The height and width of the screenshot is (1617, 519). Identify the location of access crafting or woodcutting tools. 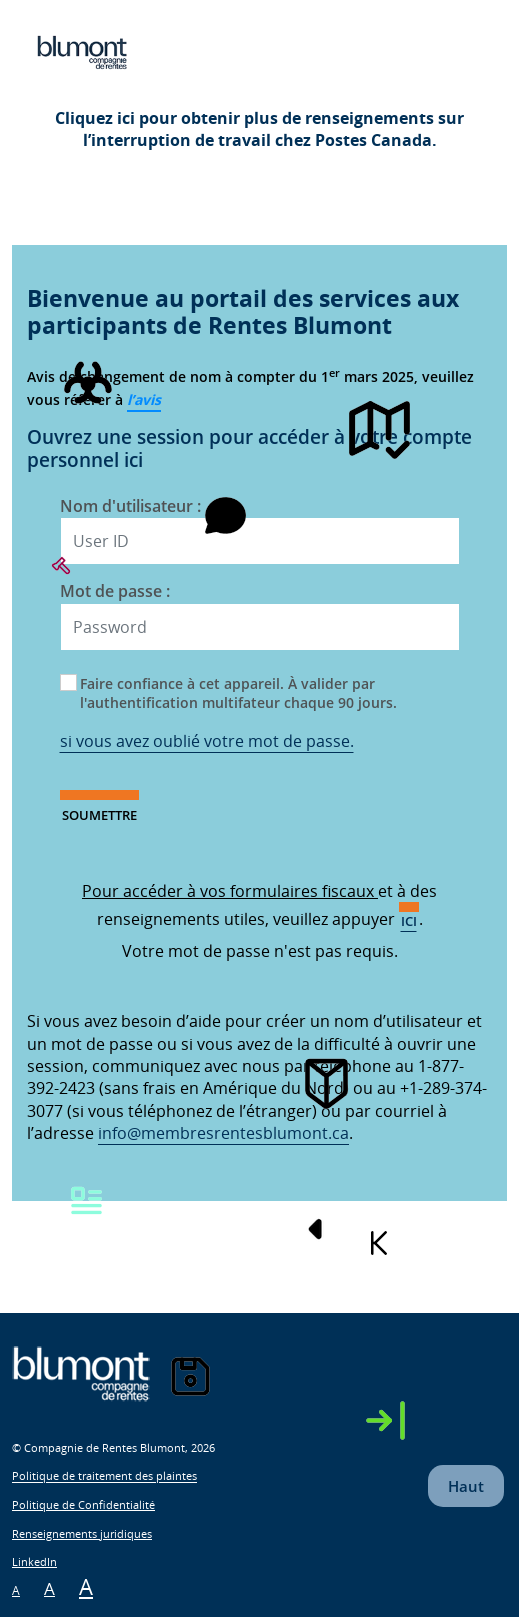
(61, 566).